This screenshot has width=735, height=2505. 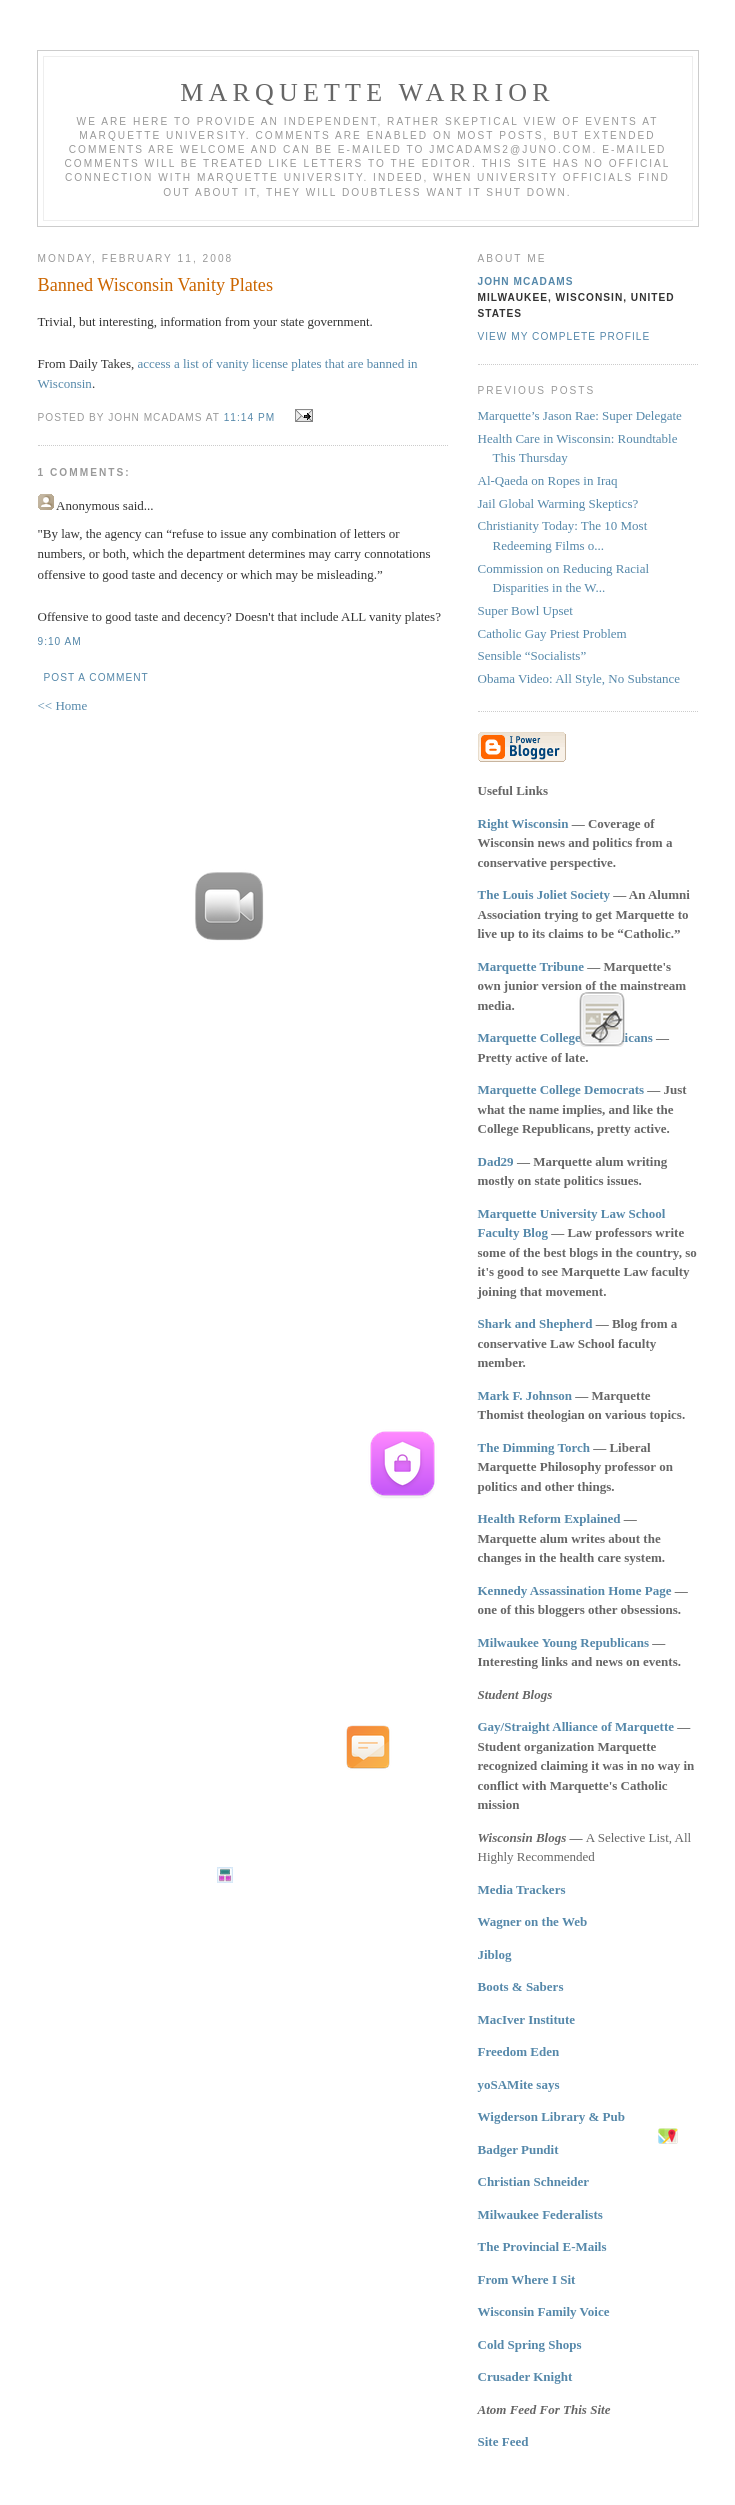 What do you see at coordinates (368, 1747) in the screenshot?
I see `open empathy messaging app` at bounding box center [368, 1747].